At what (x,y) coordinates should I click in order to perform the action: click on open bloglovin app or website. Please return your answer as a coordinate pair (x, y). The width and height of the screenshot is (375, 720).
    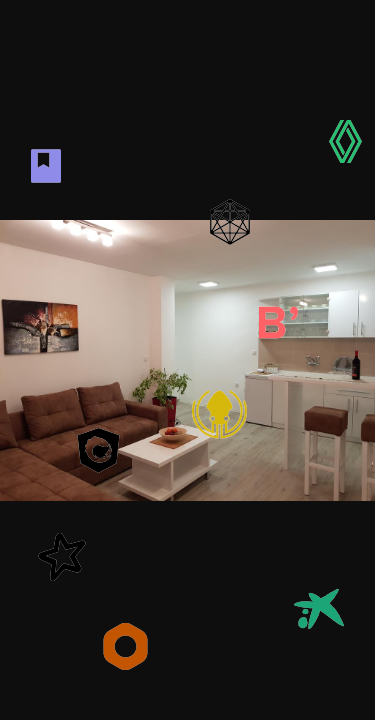
    Looking at the image, I should click on (278, 322).